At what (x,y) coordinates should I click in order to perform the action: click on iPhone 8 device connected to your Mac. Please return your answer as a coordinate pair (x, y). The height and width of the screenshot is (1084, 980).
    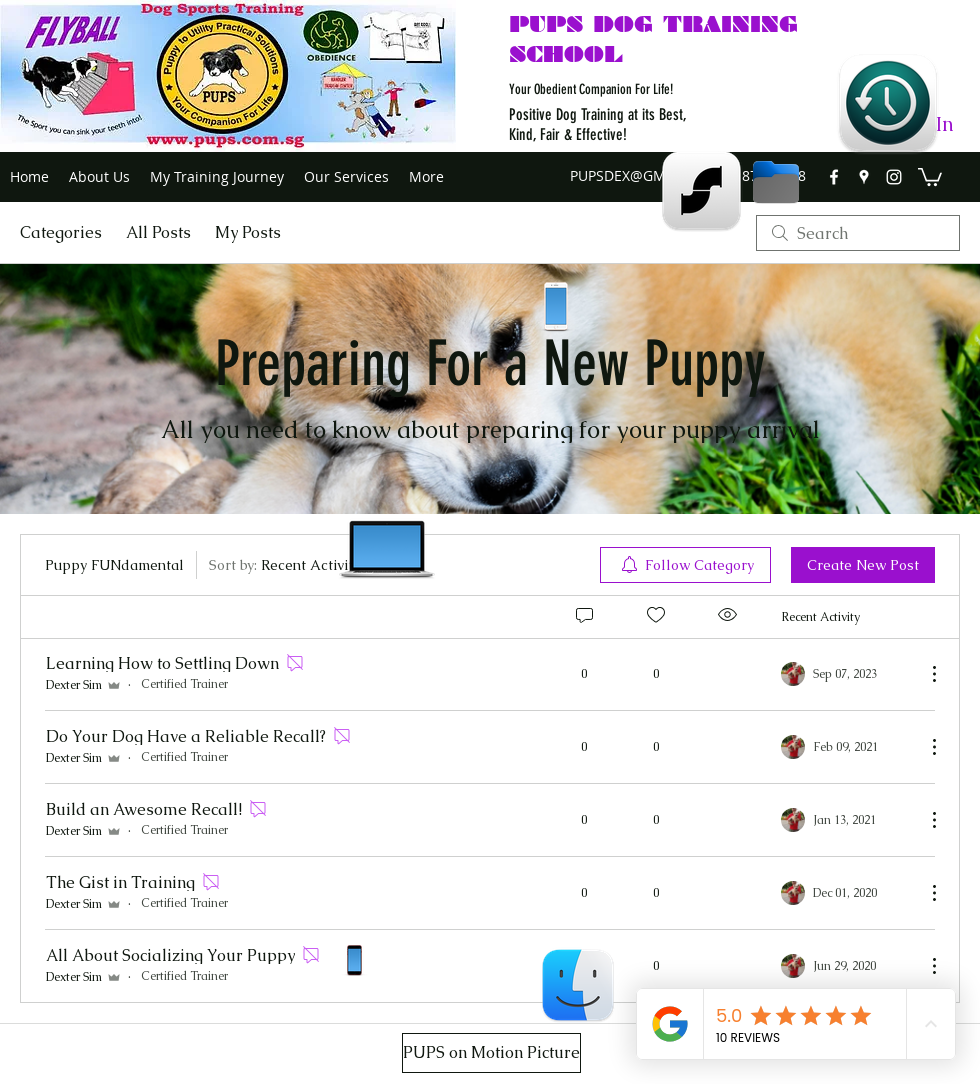
    Looking at the image, I should click on (354, 960).